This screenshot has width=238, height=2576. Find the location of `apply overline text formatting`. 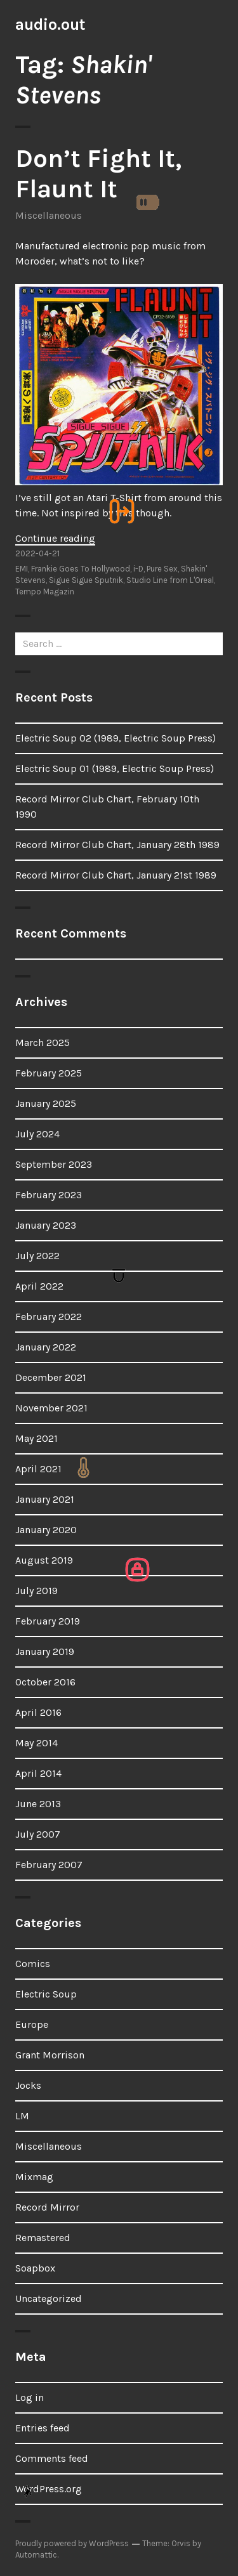

apply overline text formatting is located at coordinates (119, 1276).